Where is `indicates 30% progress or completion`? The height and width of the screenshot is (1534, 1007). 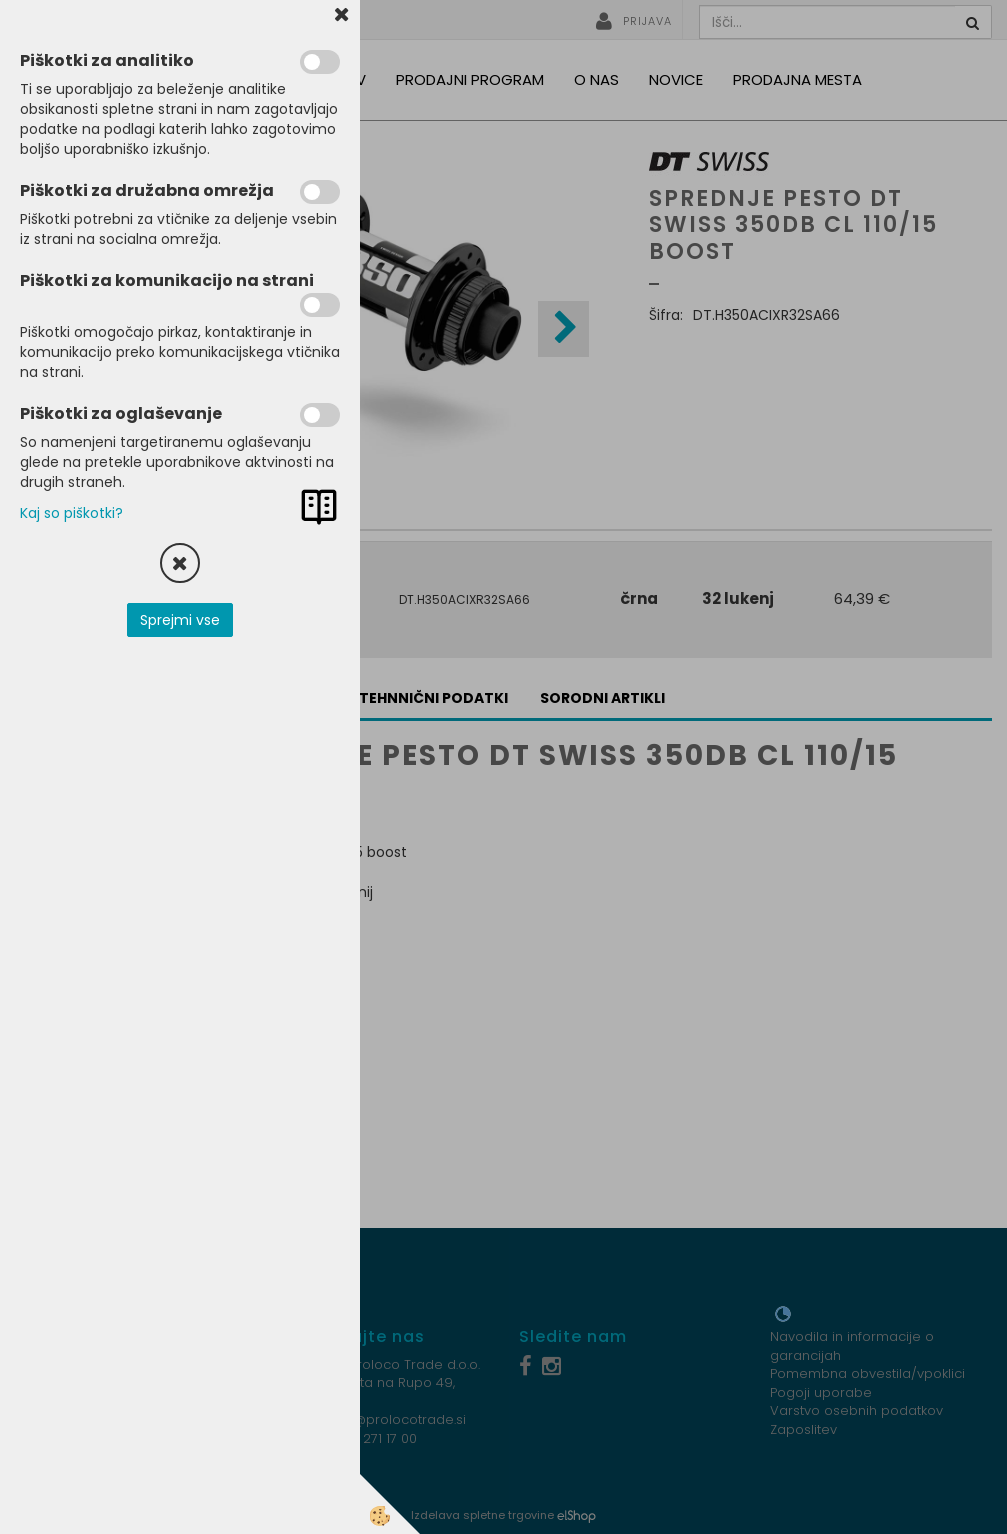
indicates 30% progress or completion is located at coordinates (783, 1314).